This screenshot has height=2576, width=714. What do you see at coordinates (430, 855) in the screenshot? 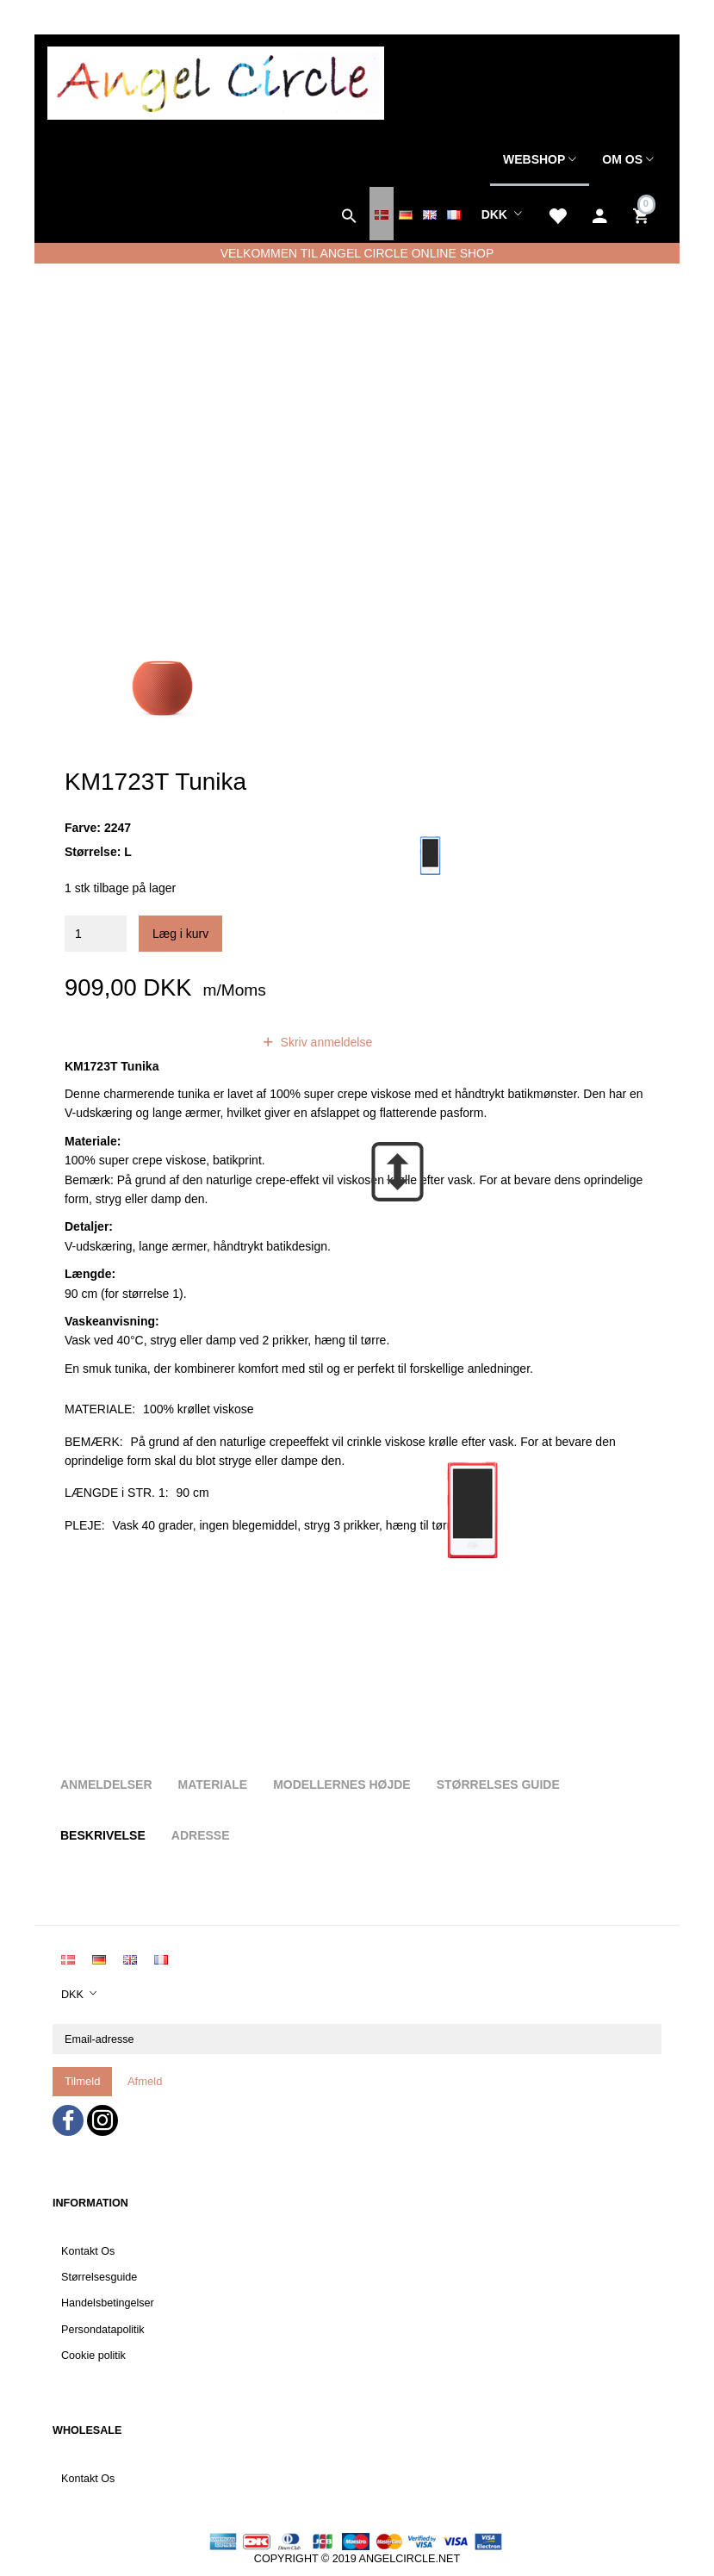
I see `iPod nano device connected` at bounding box center [430, 855].